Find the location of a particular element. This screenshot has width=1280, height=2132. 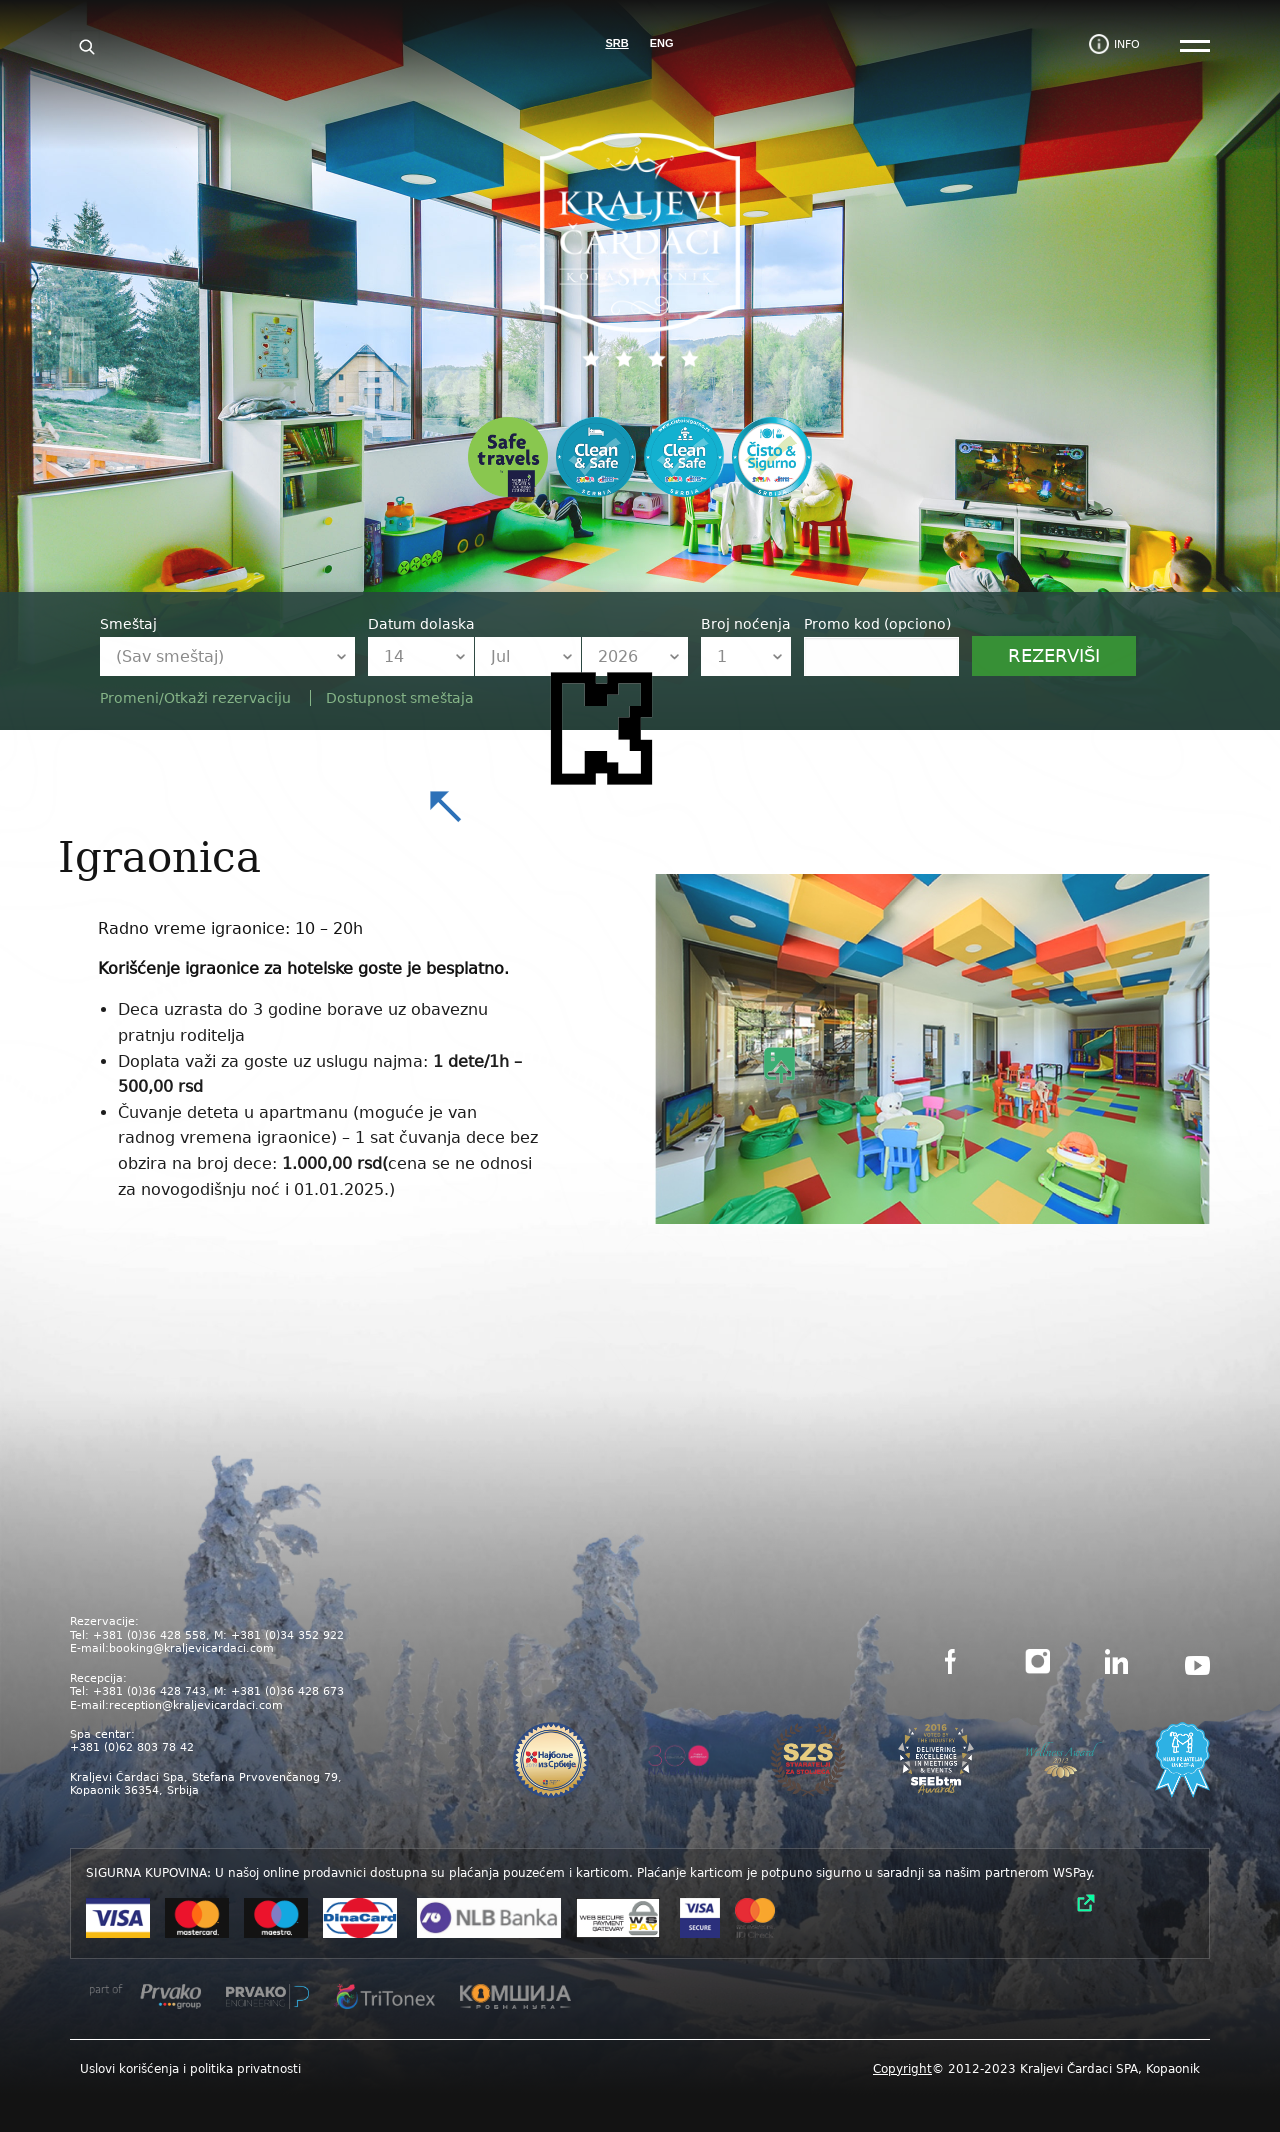

navigate back and up in hierarchy is located at coordinates (445, 806).